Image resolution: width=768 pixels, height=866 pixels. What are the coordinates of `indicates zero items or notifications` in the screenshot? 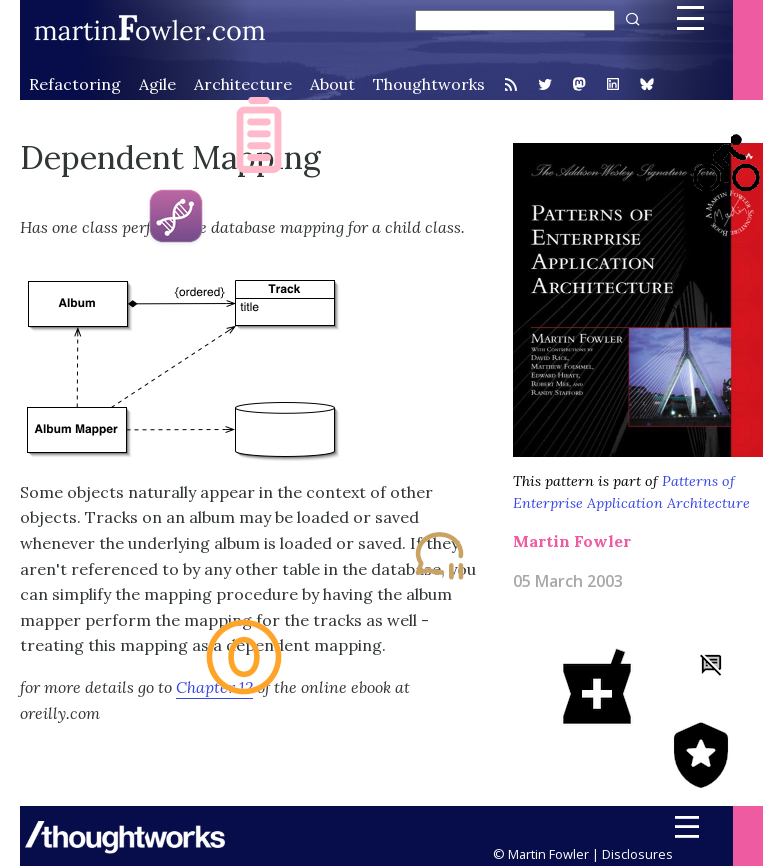 It's located at (244, 657).